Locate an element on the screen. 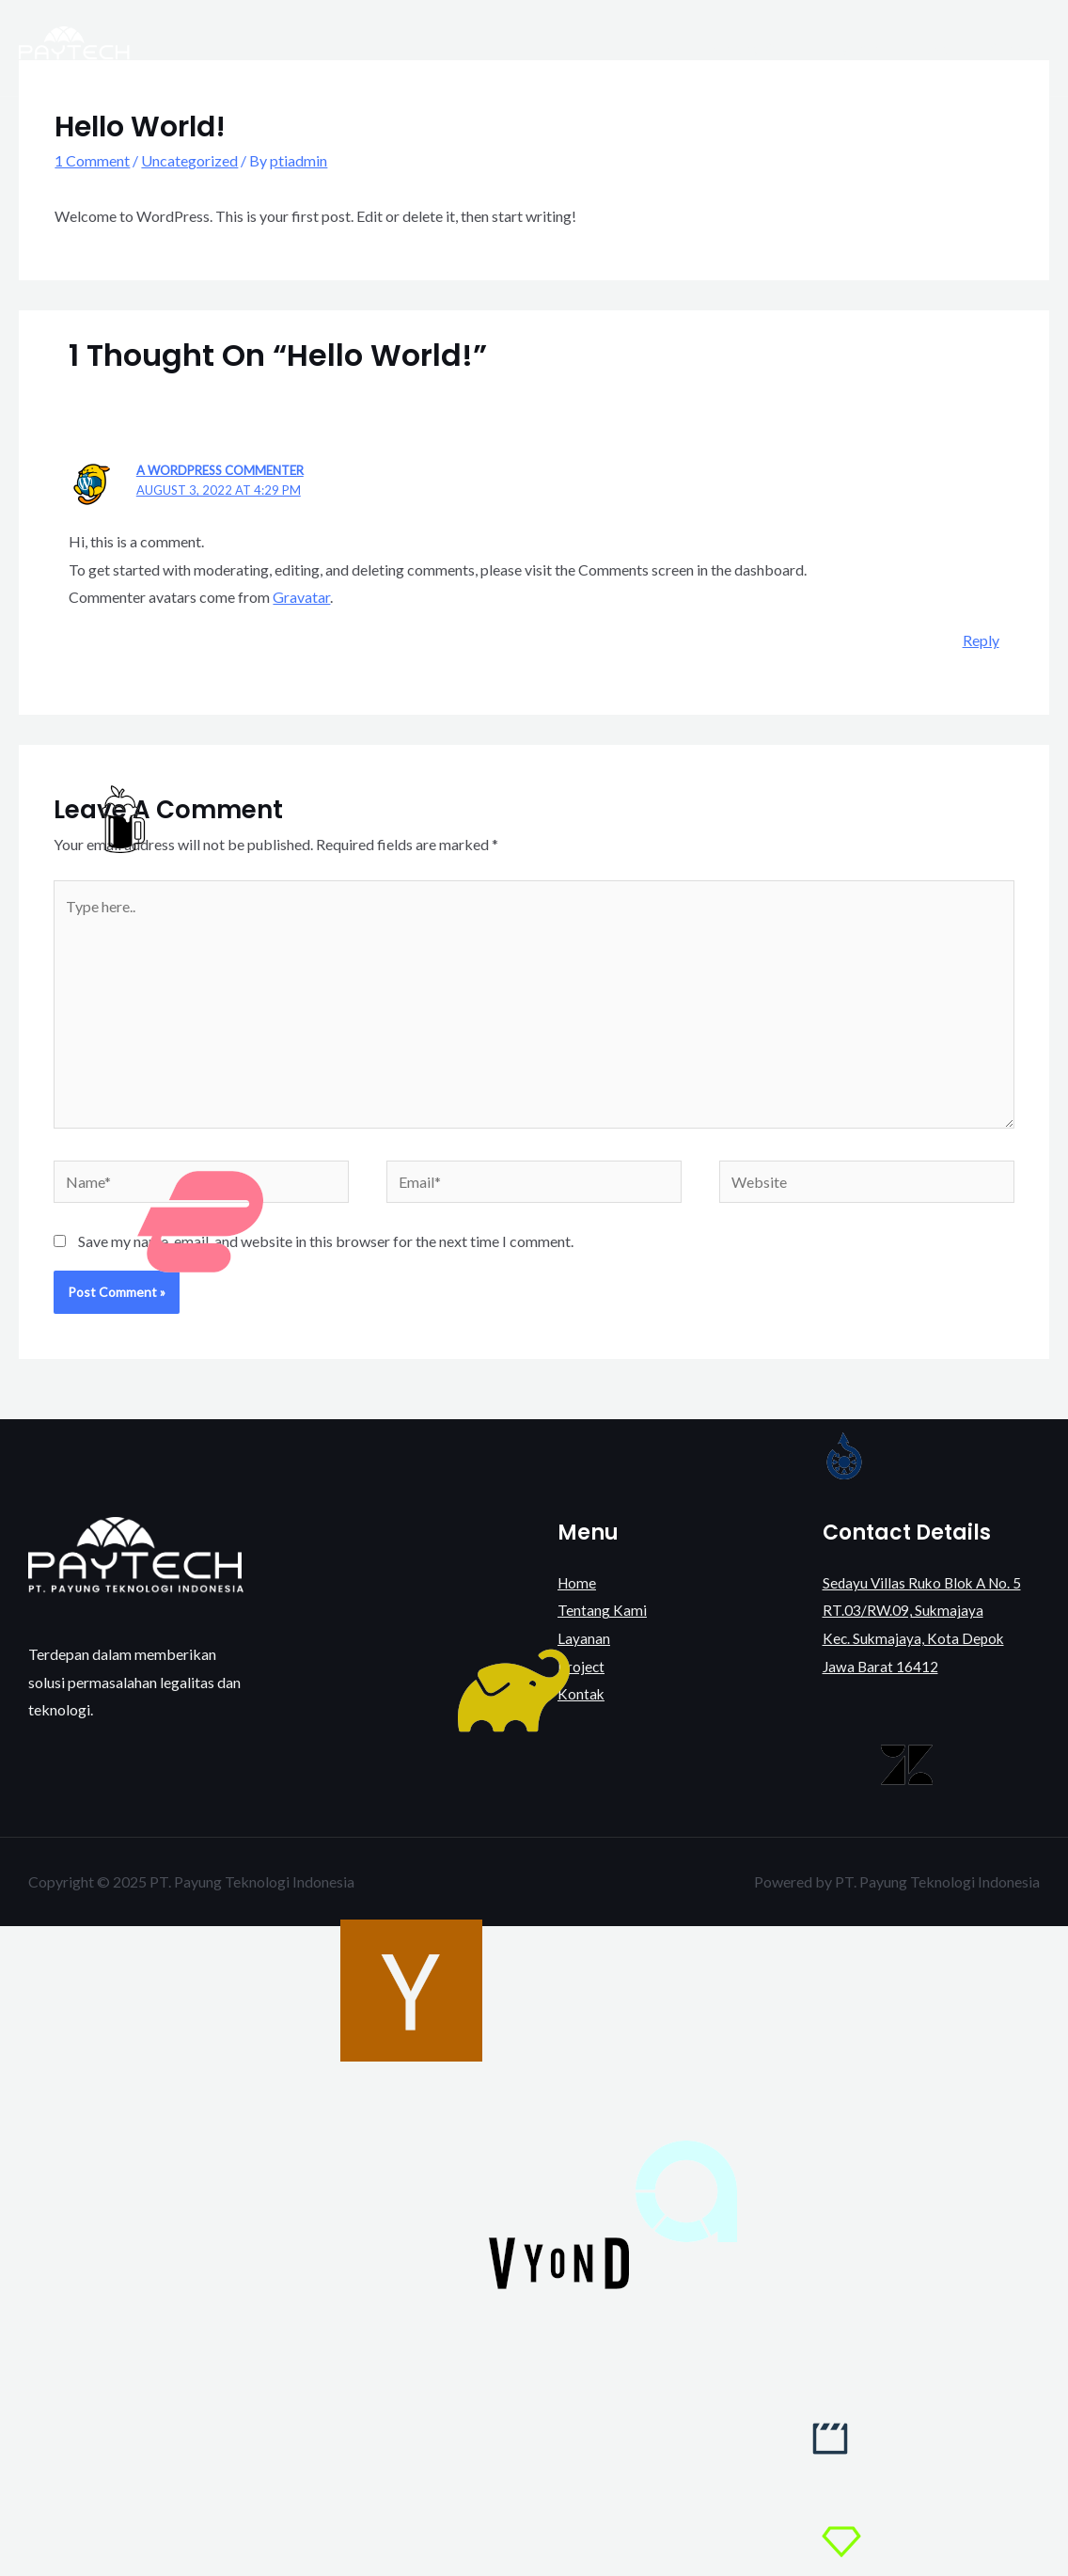 This screenshot has width=1068, height=2576. visit wikimedia commons is located at coordinates (844, 1456).